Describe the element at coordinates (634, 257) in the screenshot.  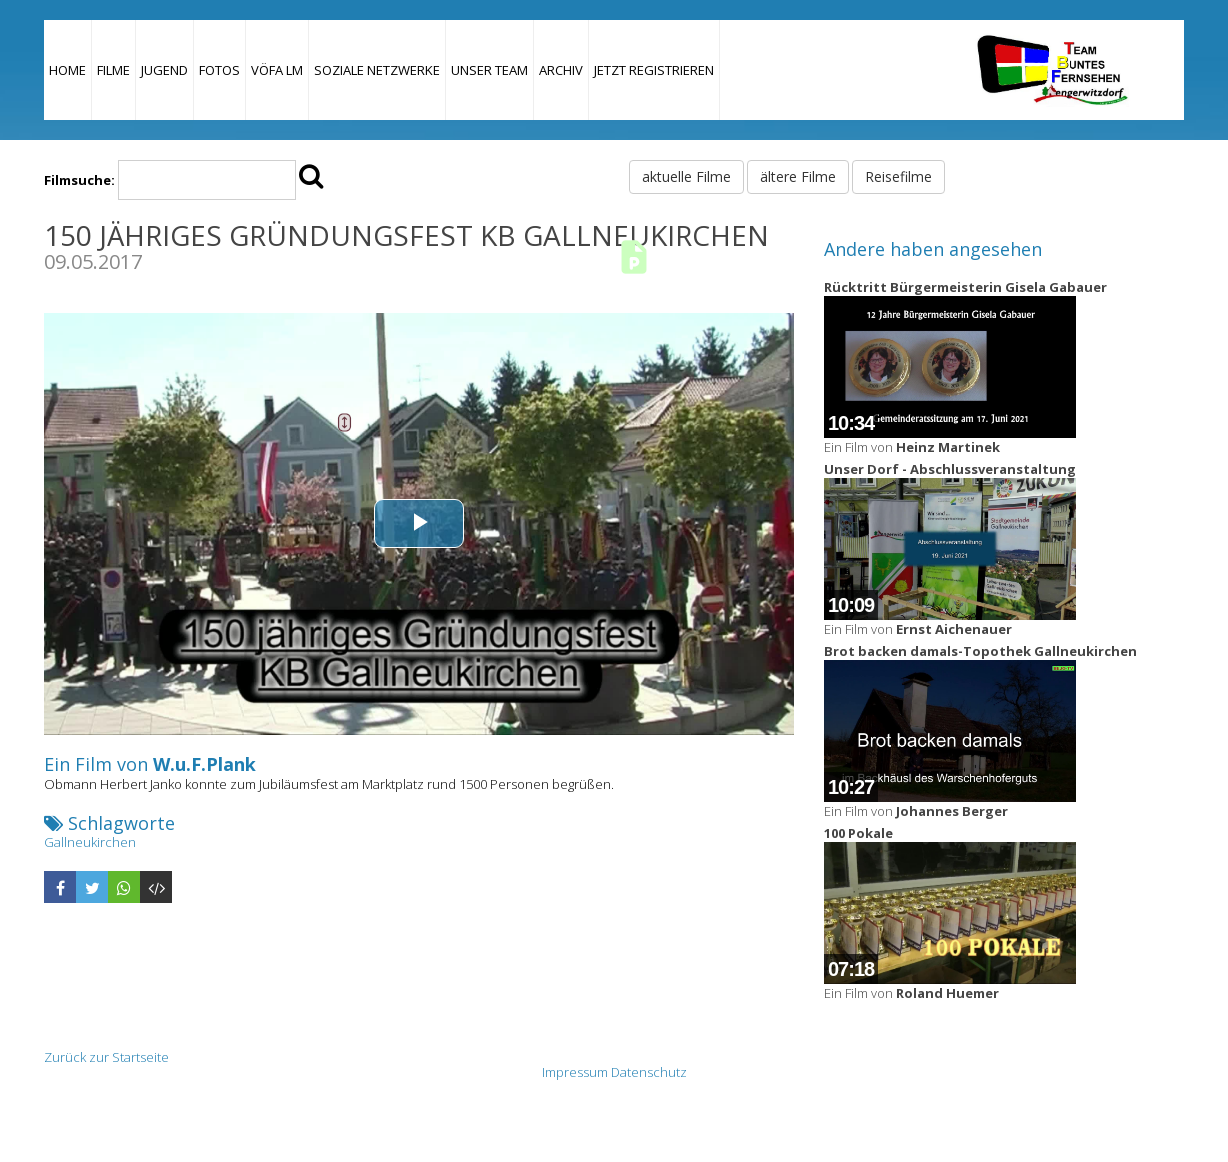
I see `open a PowerPoint presentation file` at that location.